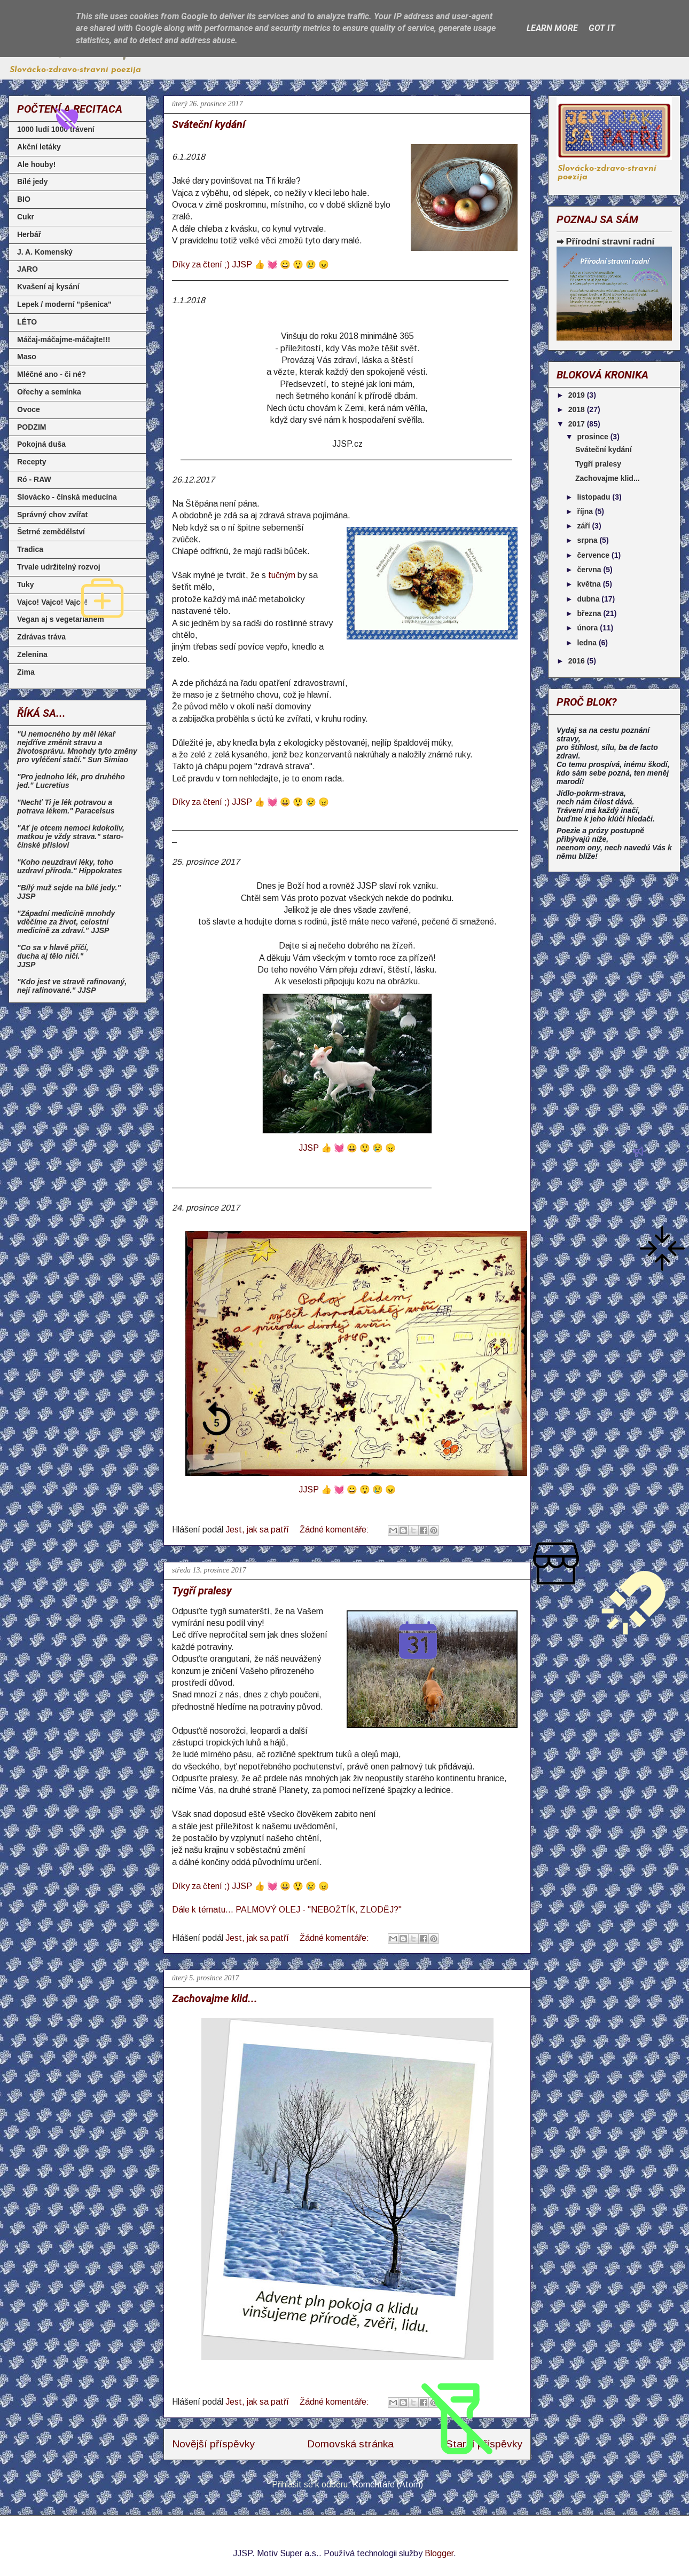 This screenshot has height=2576, width=689. What do you see at coordinates (418, 1640) in the screenshot?
I see `view or select a specific date` at bounding box center [418, 1640].